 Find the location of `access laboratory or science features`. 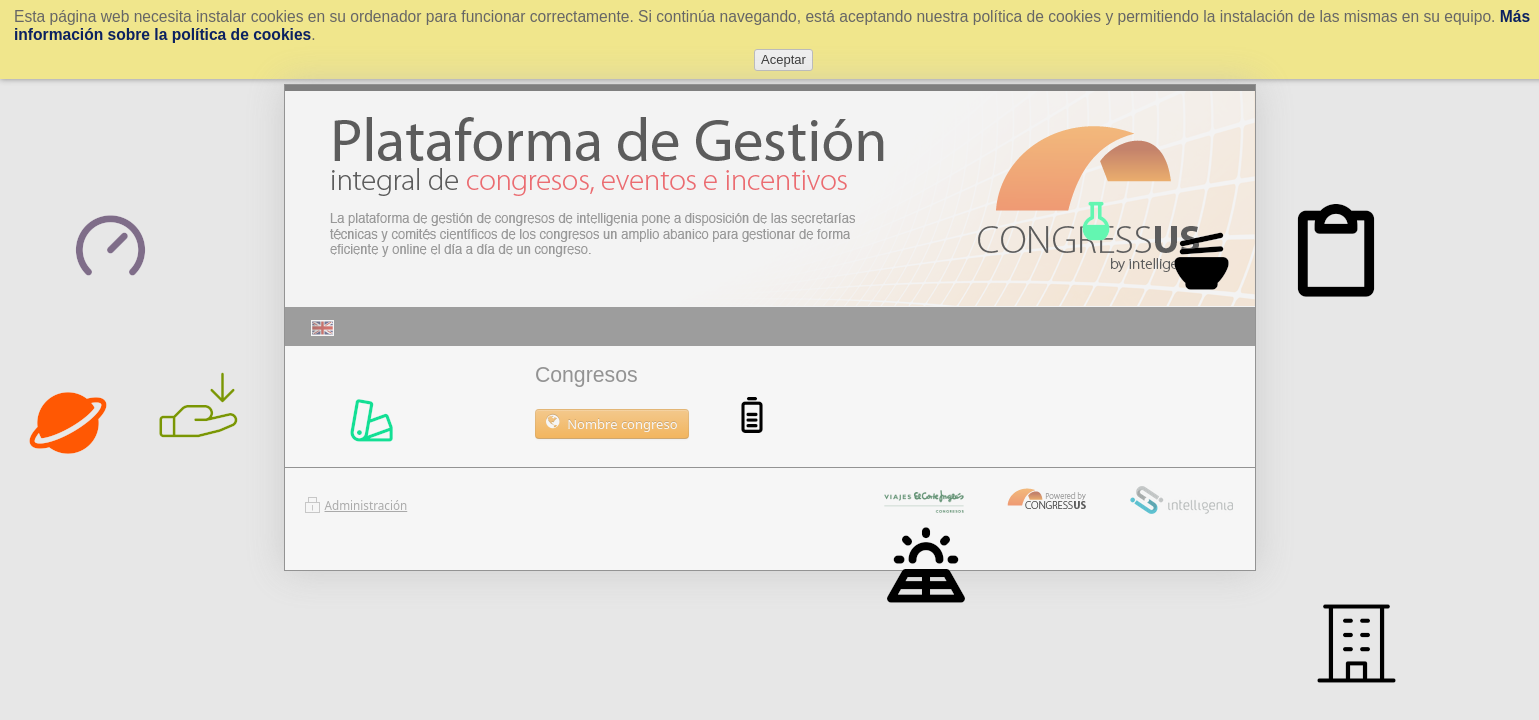

access laboratory or science features is located at coordinates (1096, 221).